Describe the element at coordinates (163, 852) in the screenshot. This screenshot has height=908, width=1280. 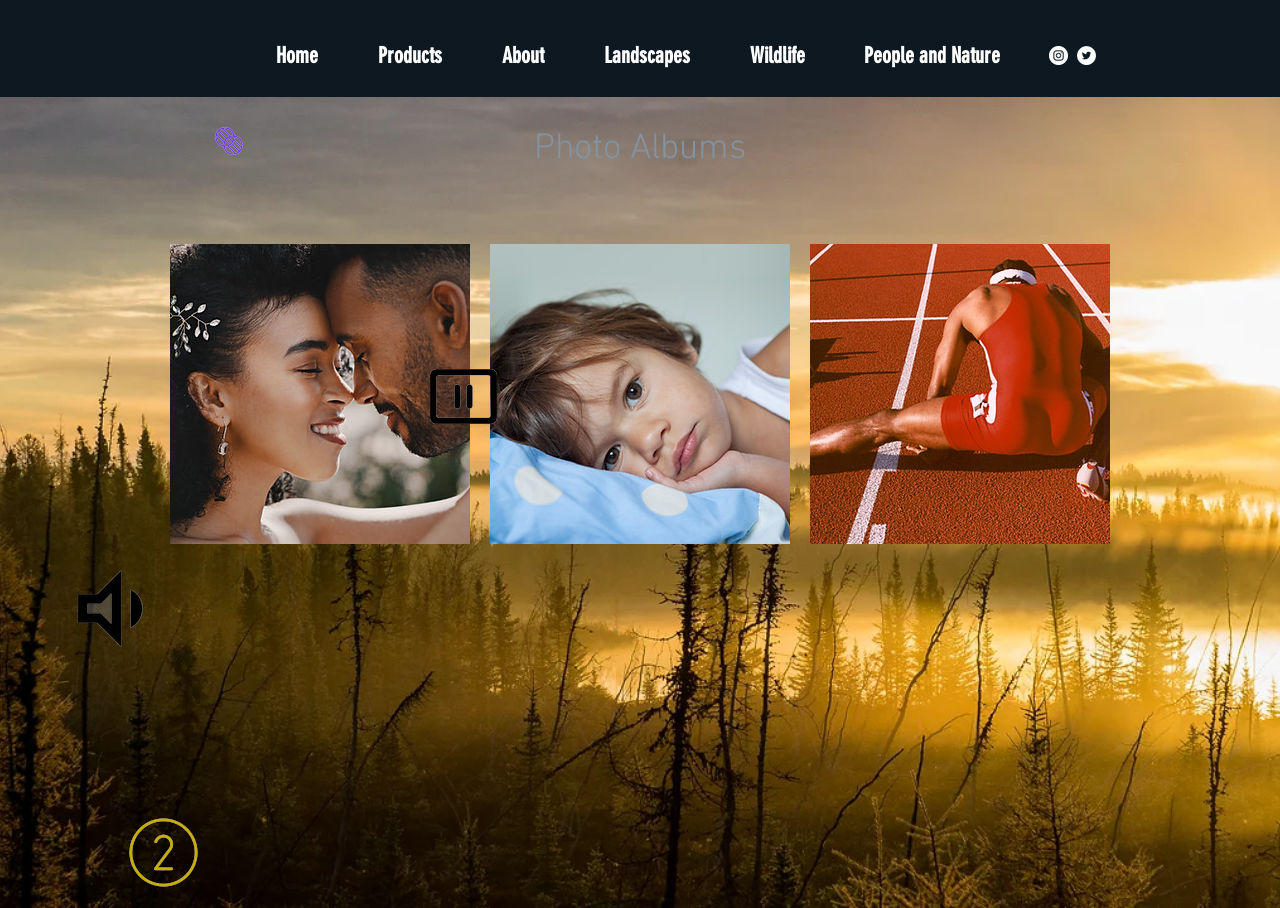
I see `indicates step two in a multi-step process` at that location.